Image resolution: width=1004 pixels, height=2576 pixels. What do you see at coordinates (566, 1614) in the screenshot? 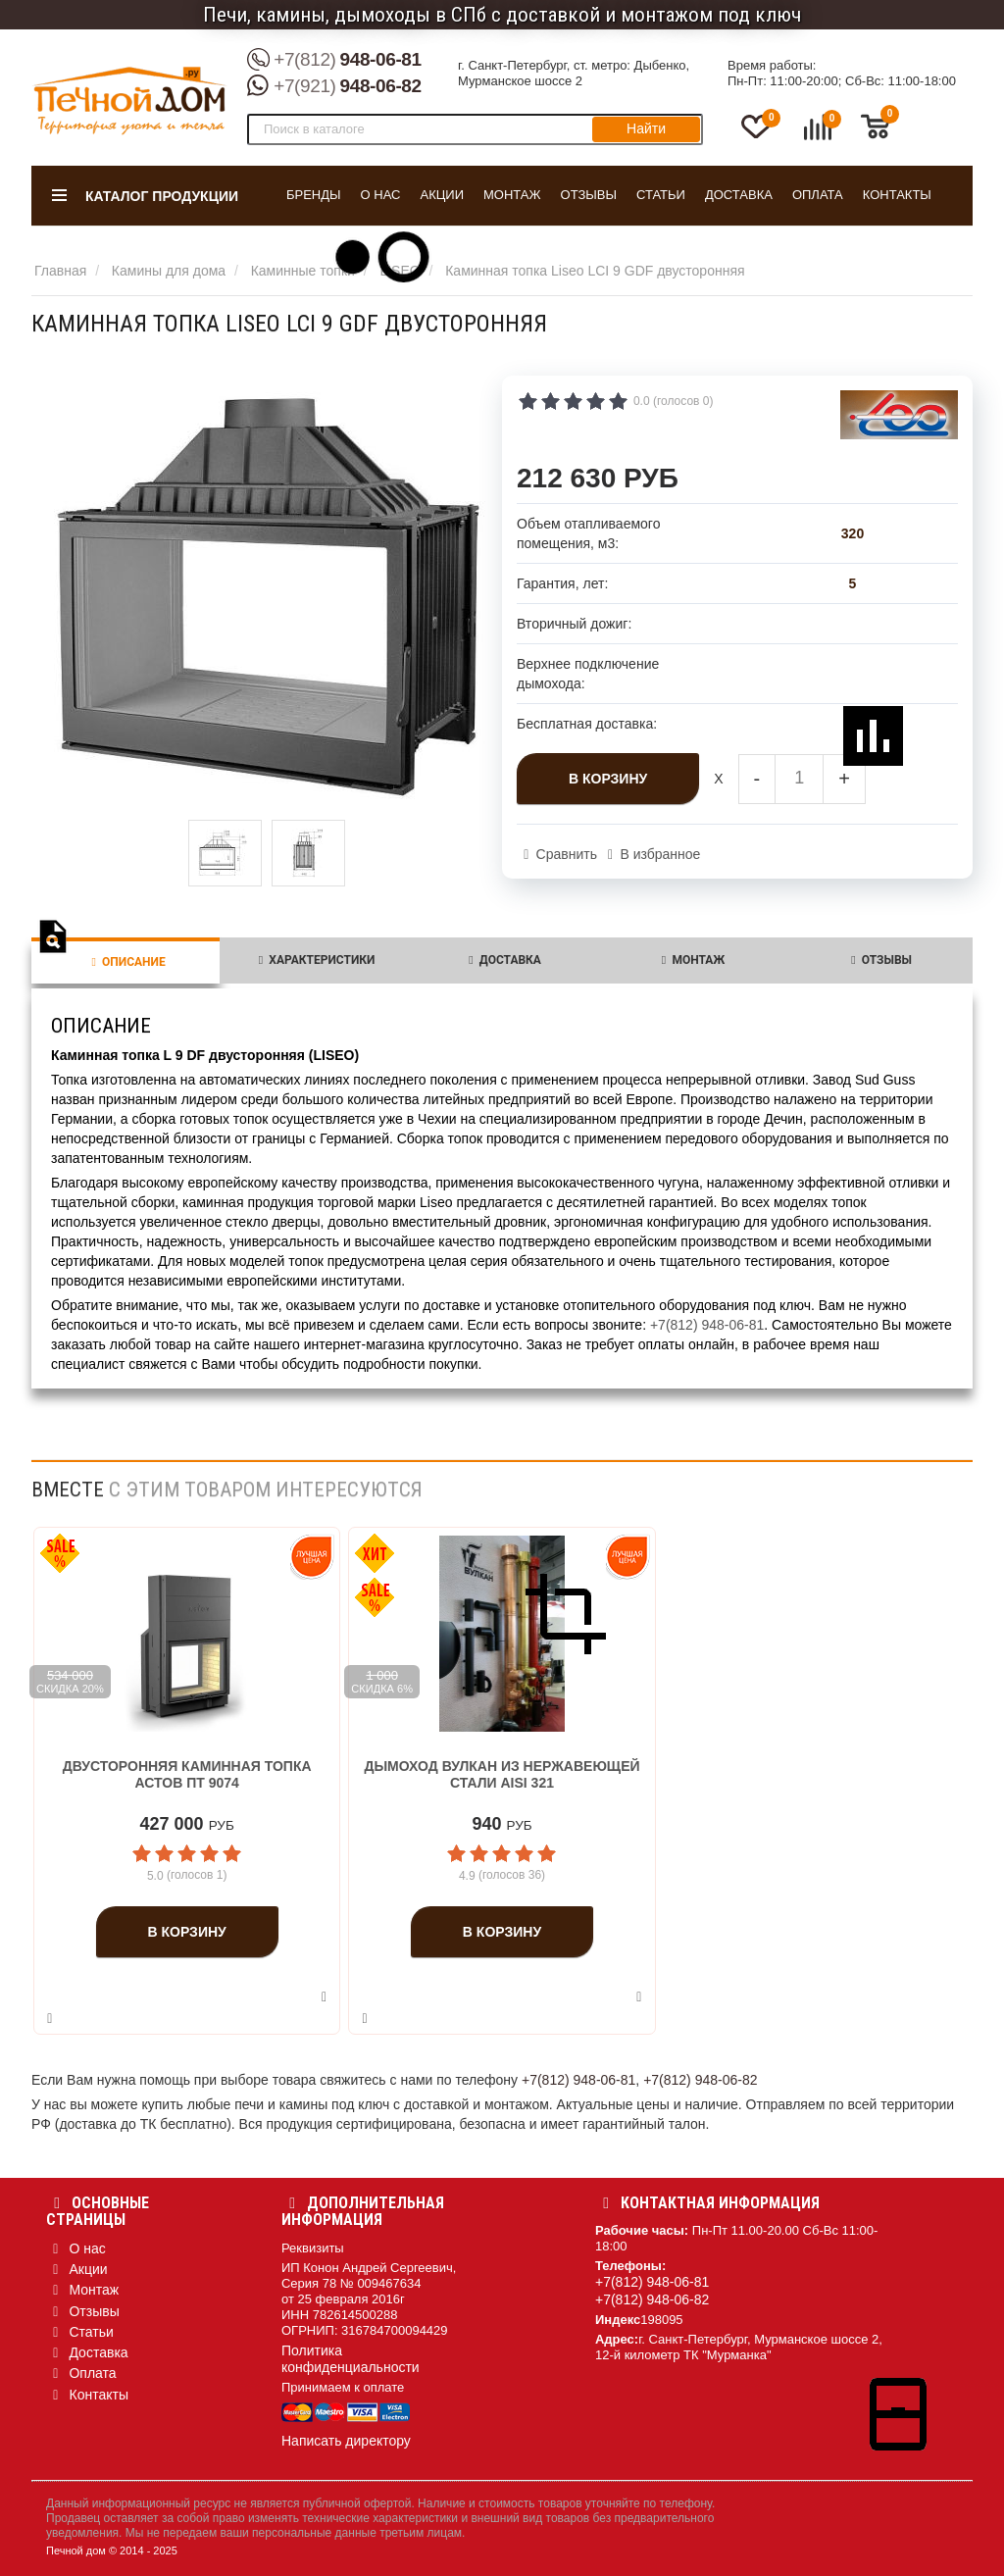
I see `crop an image` at bounding box center [566, 1614].